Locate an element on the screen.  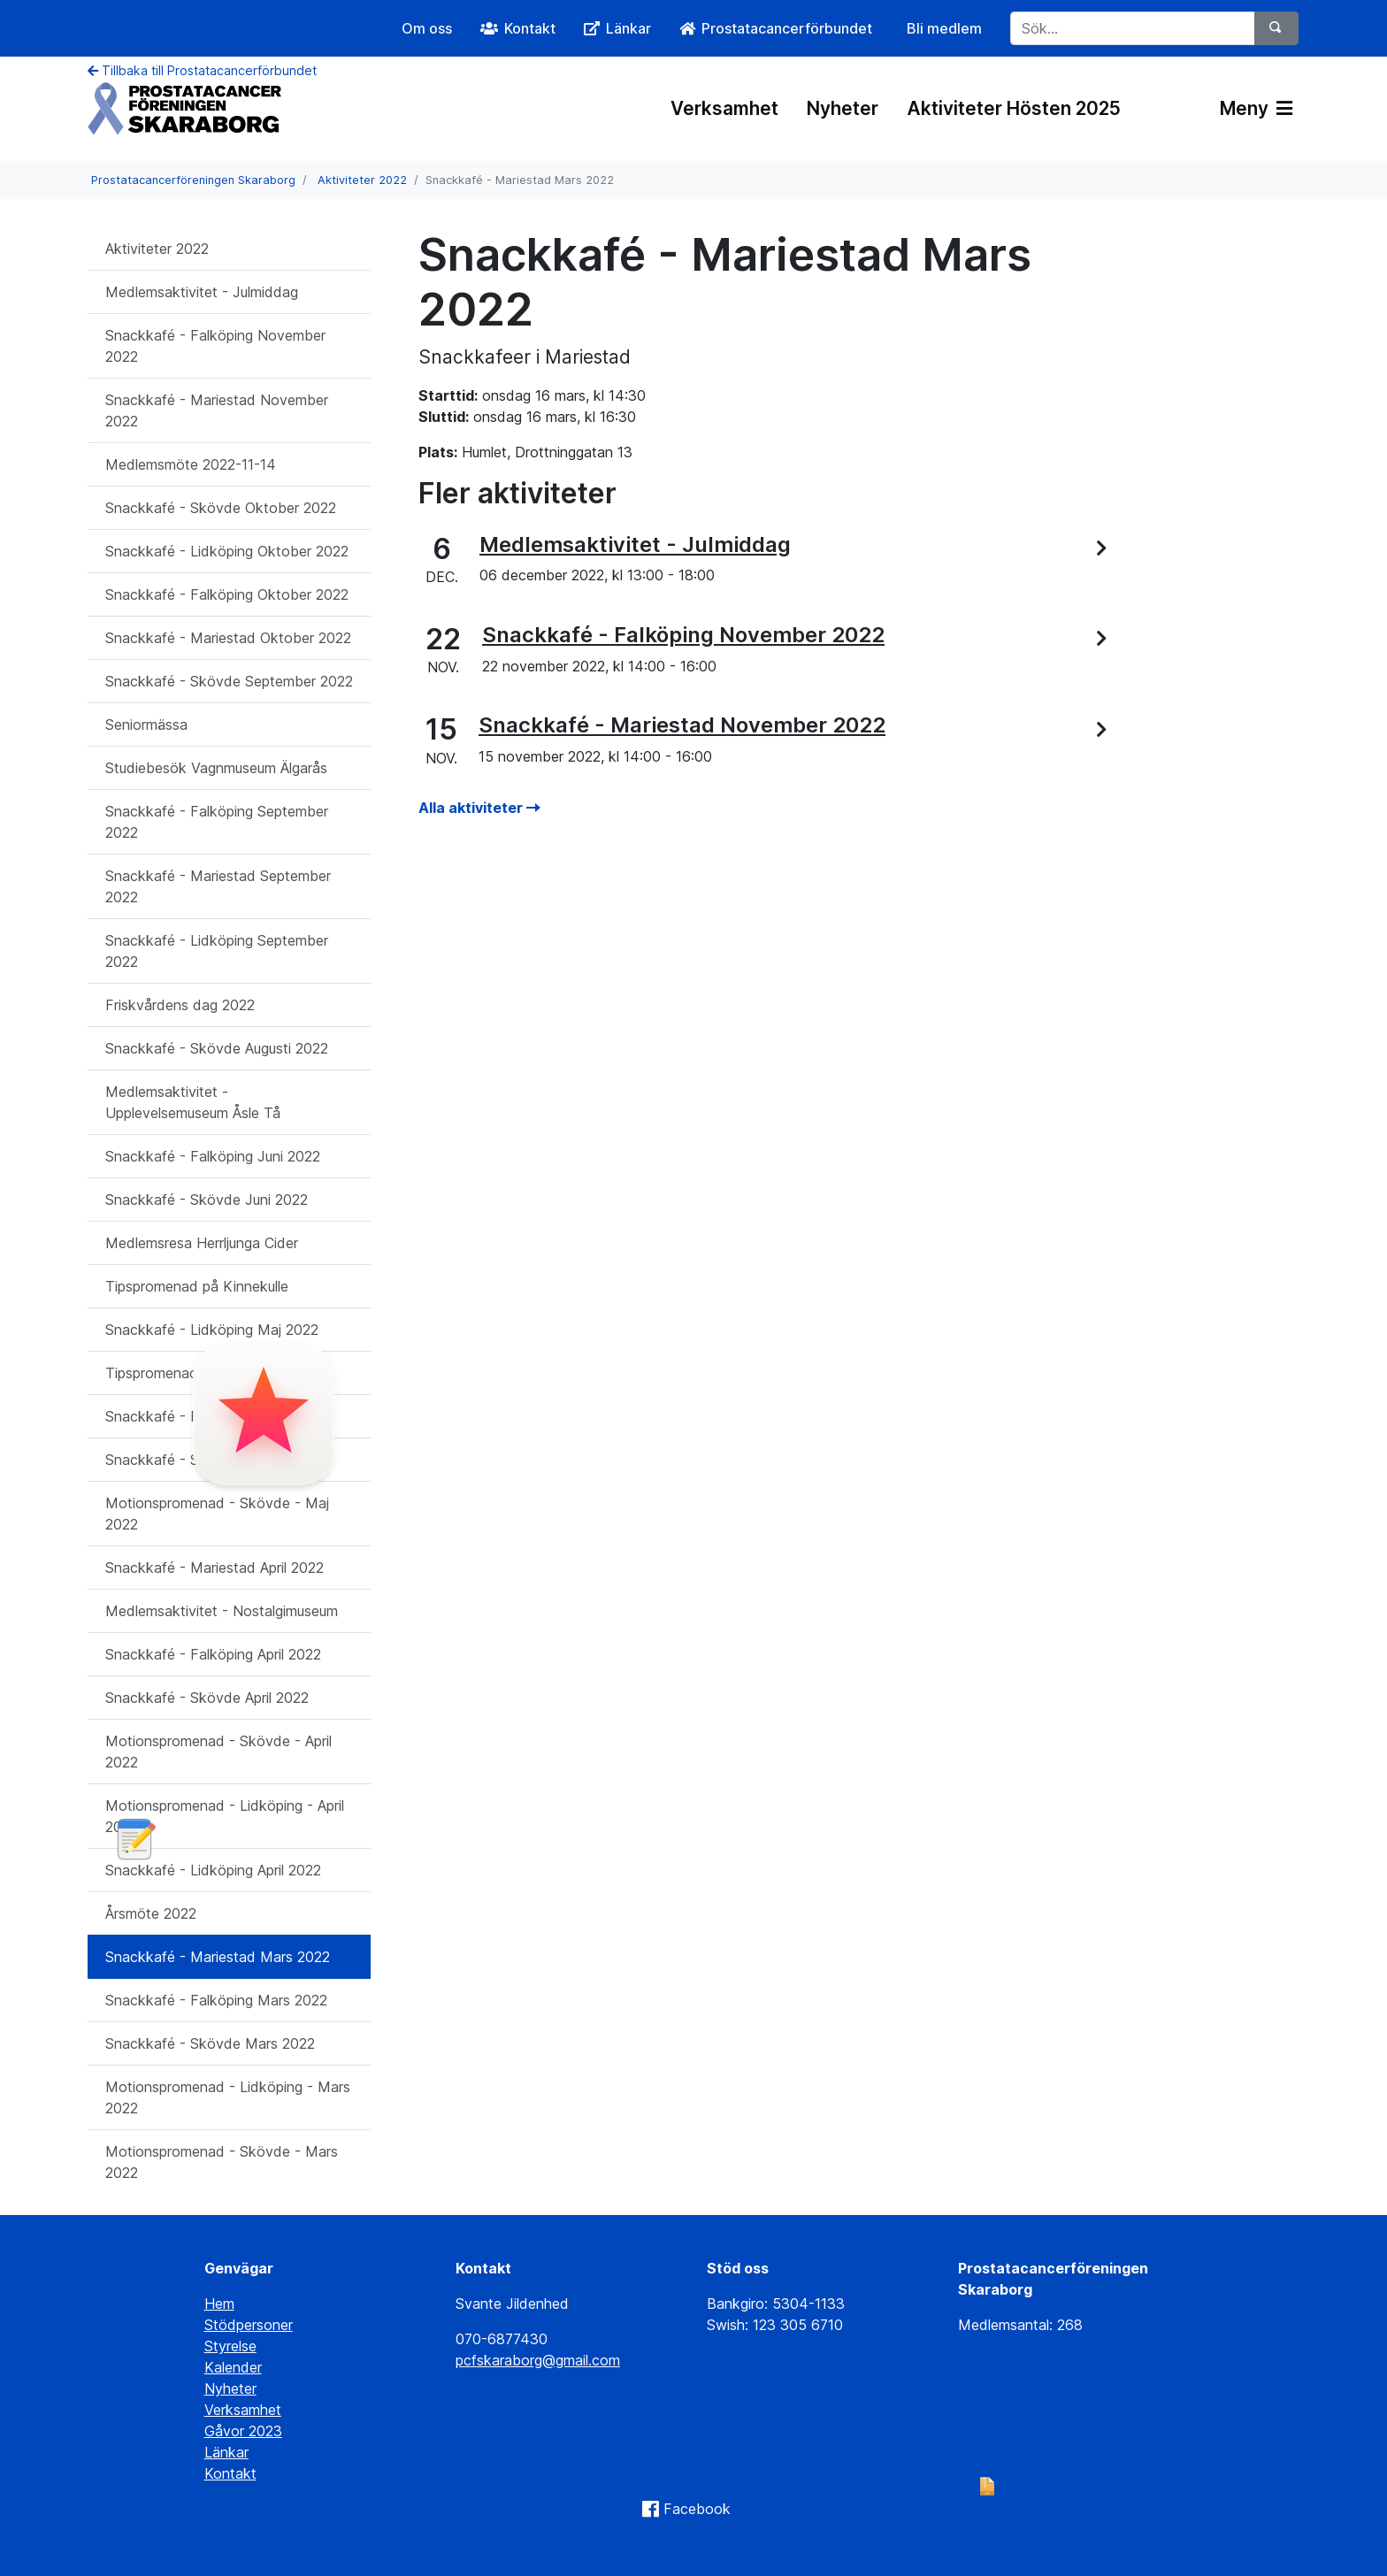
open bookmarks manager app is located at coordinates (264, 1414).